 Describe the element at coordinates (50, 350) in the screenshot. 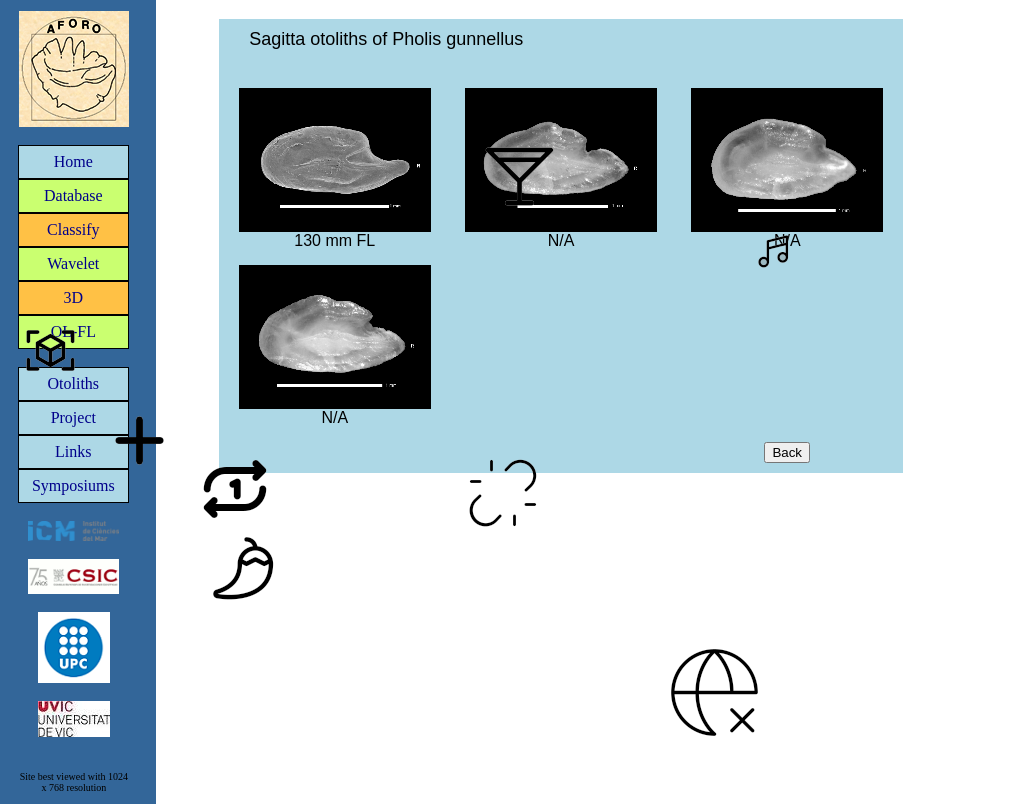

I see `scan or capture a 3D object` at that location.